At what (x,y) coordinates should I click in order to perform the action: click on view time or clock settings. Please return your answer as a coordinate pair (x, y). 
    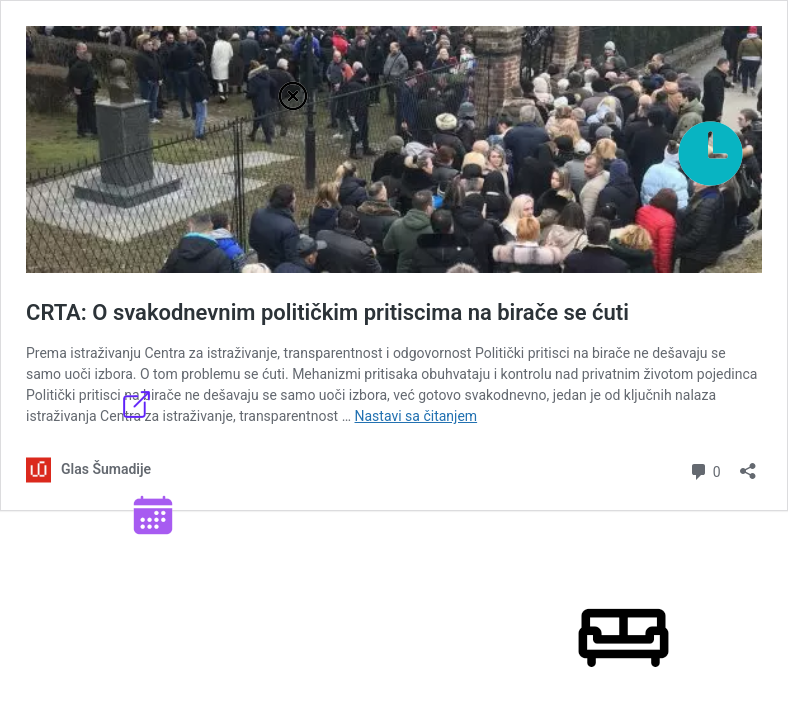
    Looking at the image, I should click on (710, 153).